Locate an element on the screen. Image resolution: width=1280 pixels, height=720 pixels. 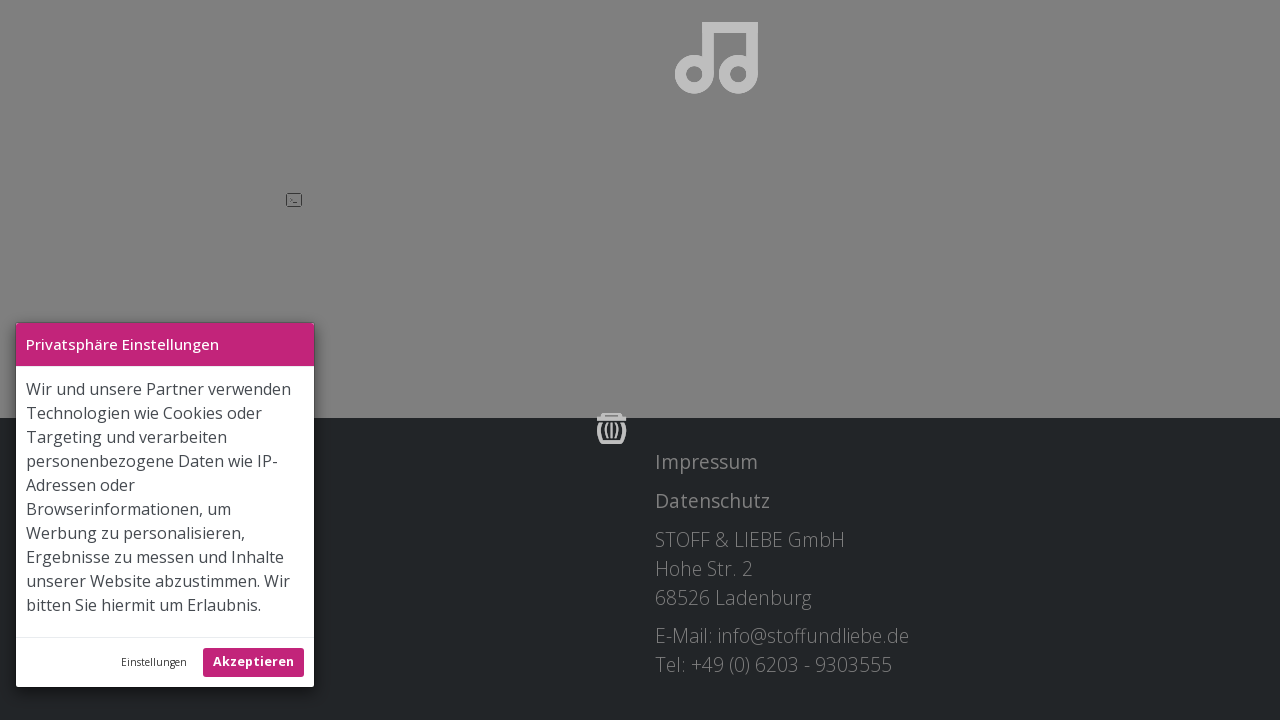
indicates trash bin contains deleted items is located at coordinates (612, 428).